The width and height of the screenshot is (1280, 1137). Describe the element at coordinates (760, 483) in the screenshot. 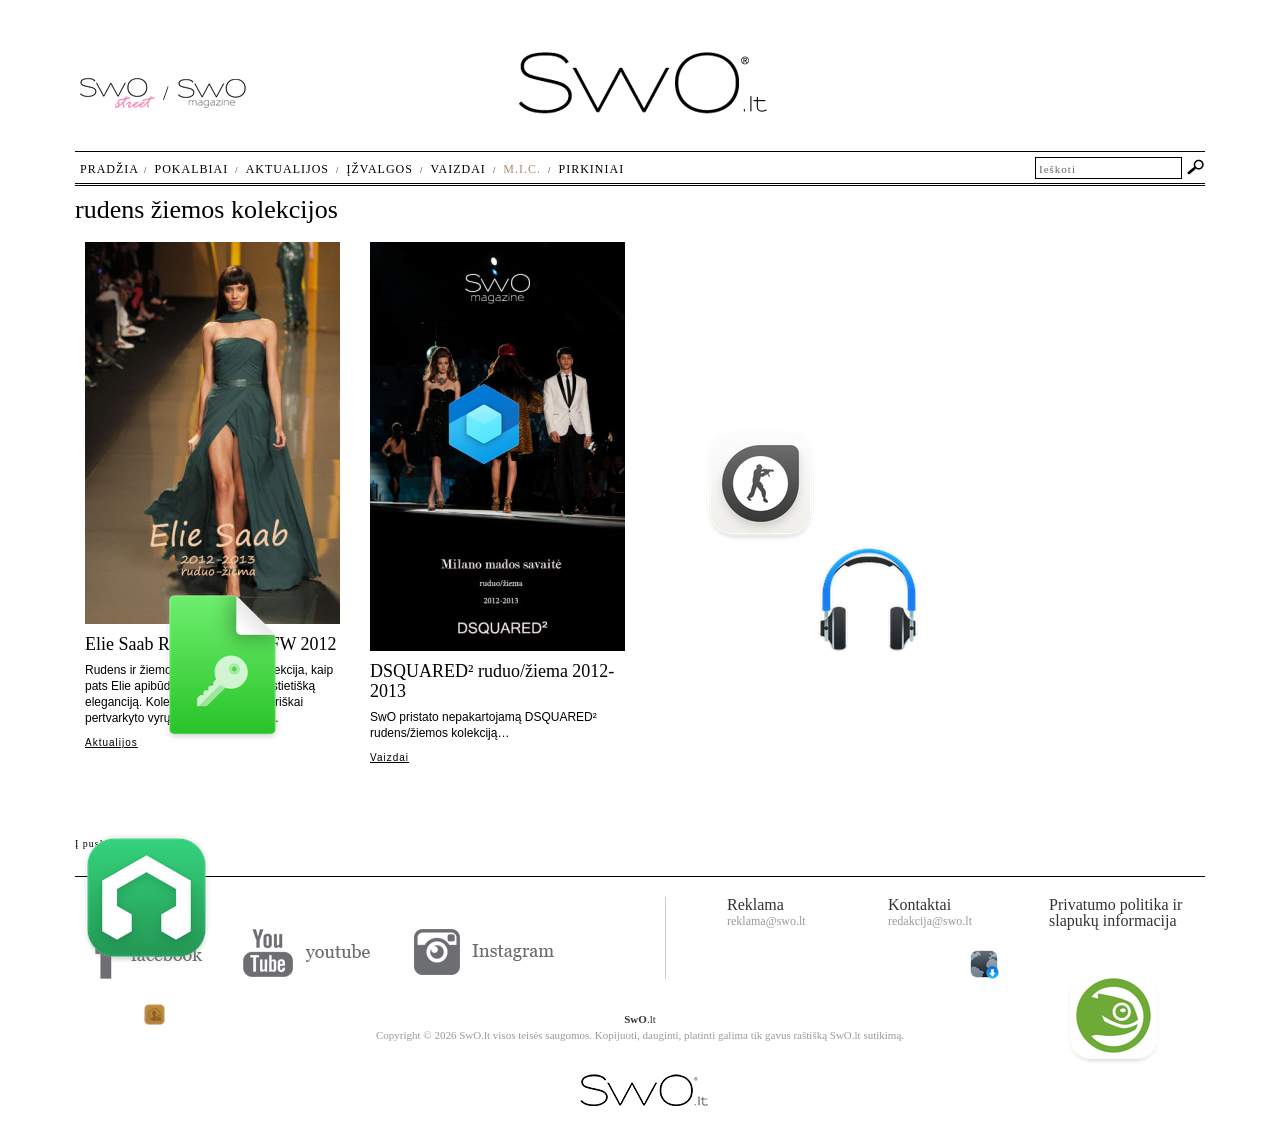

I see `launch counter-strike: global offensive` at that location.